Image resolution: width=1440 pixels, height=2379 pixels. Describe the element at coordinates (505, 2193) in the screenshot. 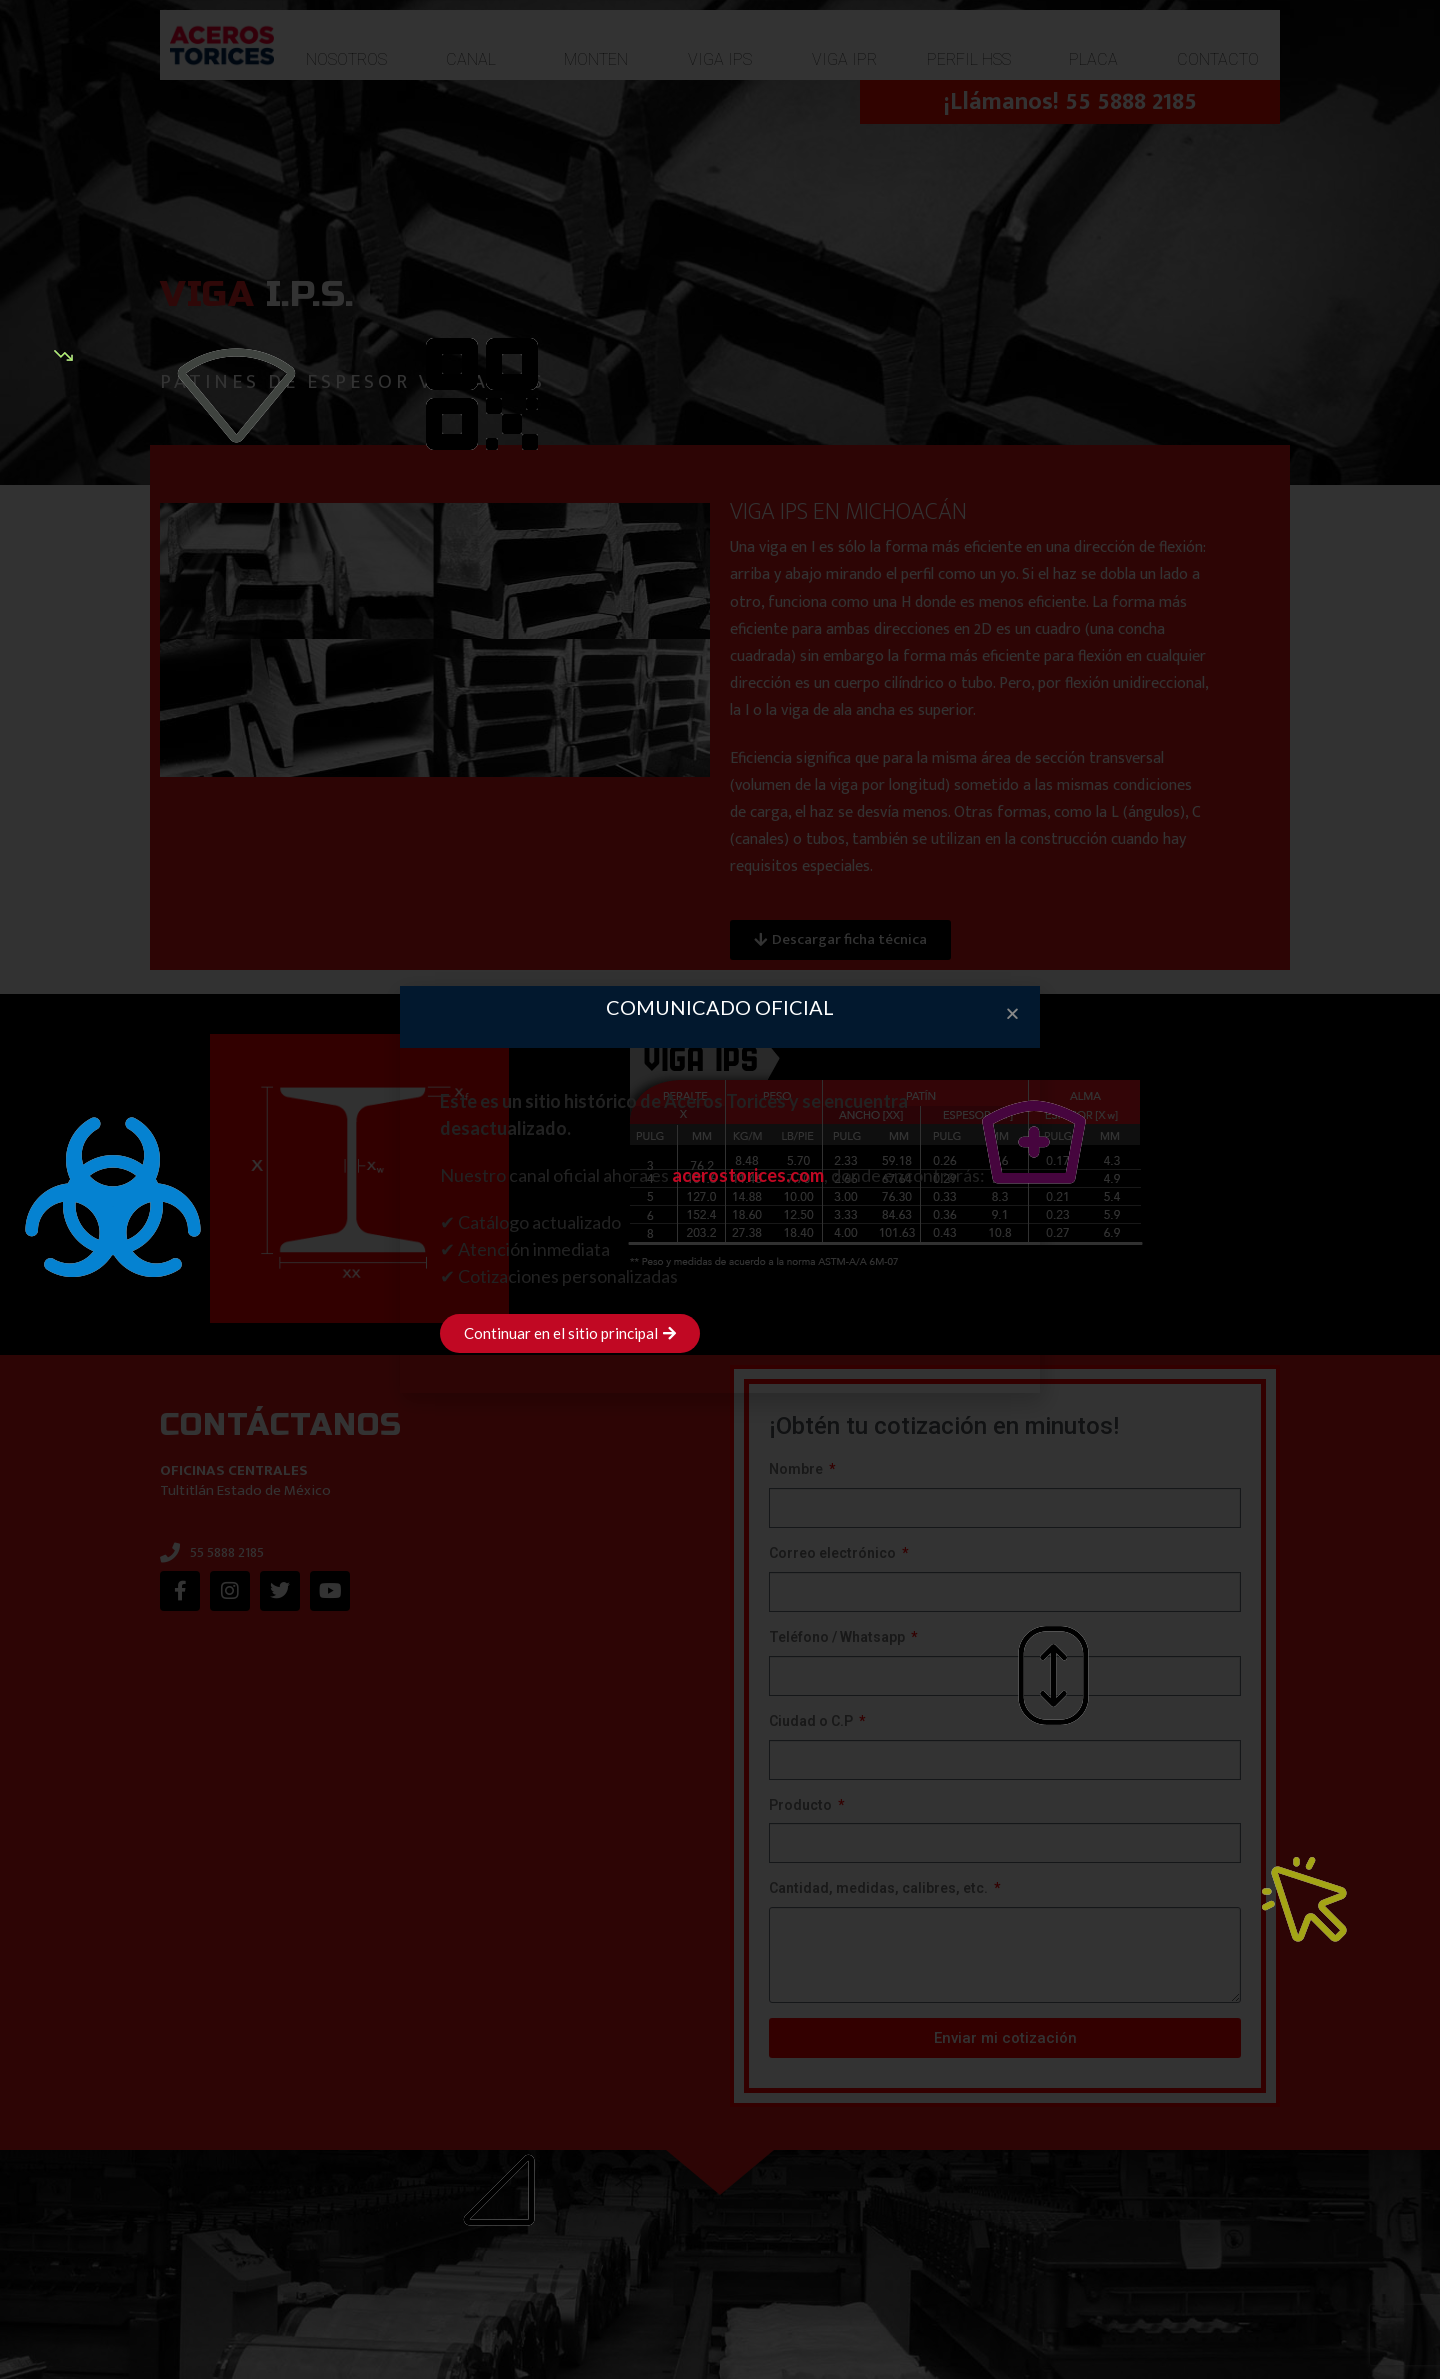

I see `indicates no cellular signal available` at that location.